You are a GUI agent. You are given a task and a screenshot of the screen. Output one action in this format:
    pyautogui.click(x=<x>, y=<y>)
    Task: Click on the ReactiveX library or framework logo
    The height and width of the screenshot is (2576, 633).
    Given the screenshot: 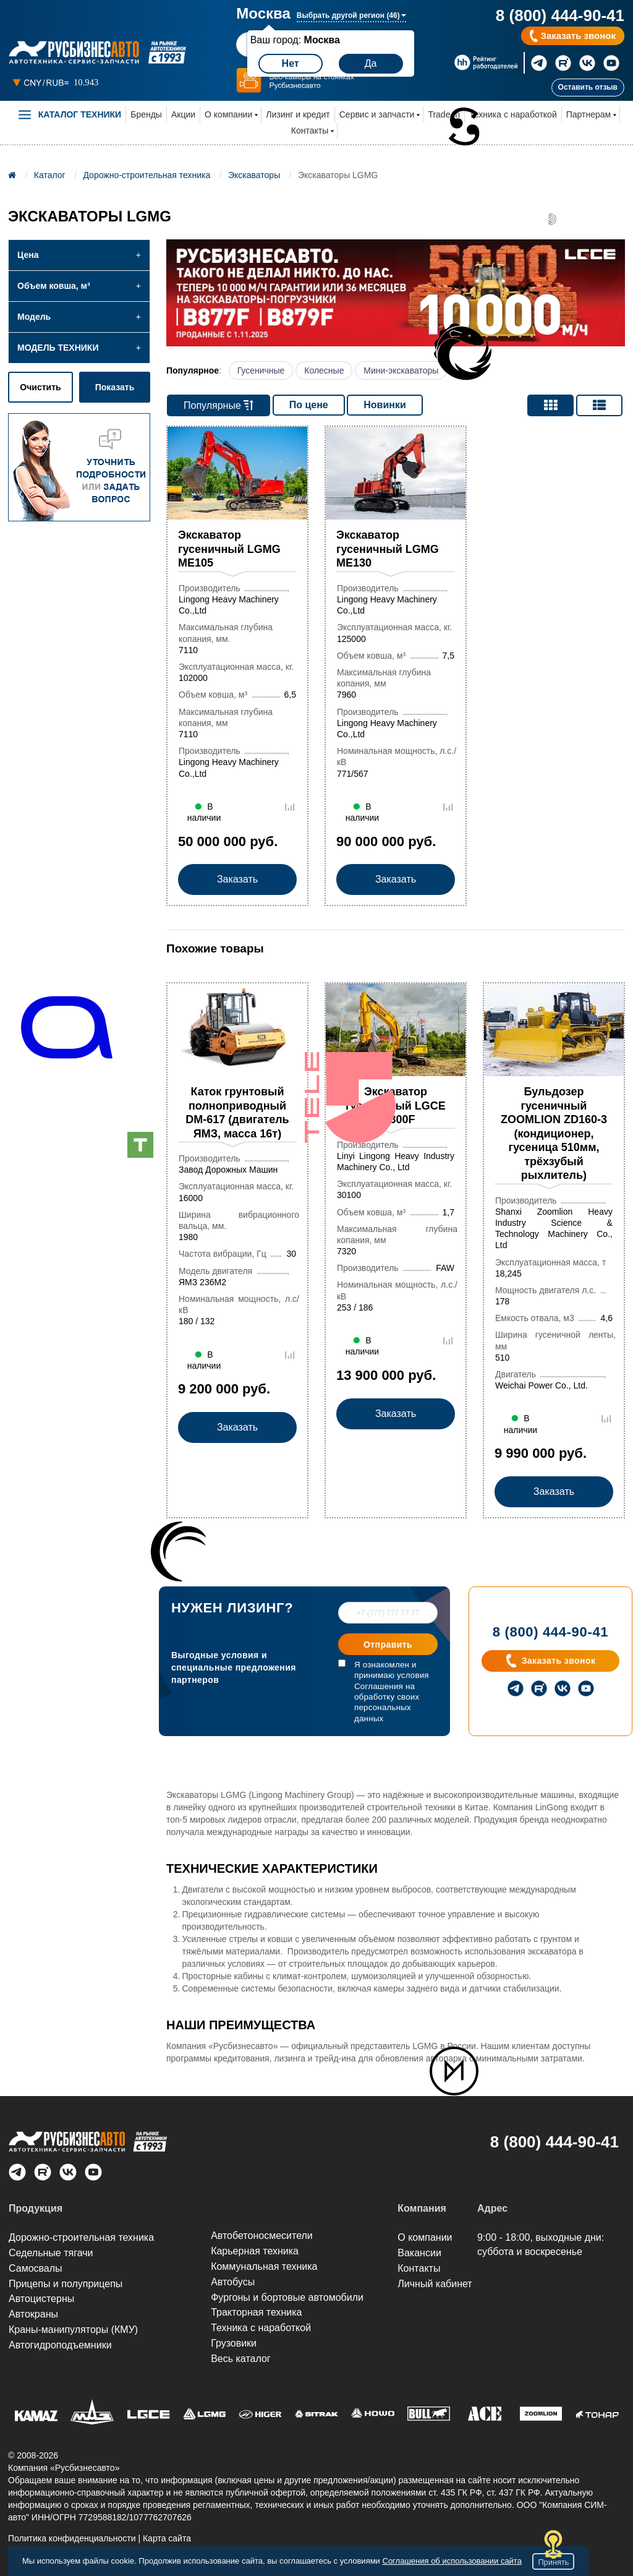 What is the action you would take?
    pyautogui.click(x=462, y=351)
    